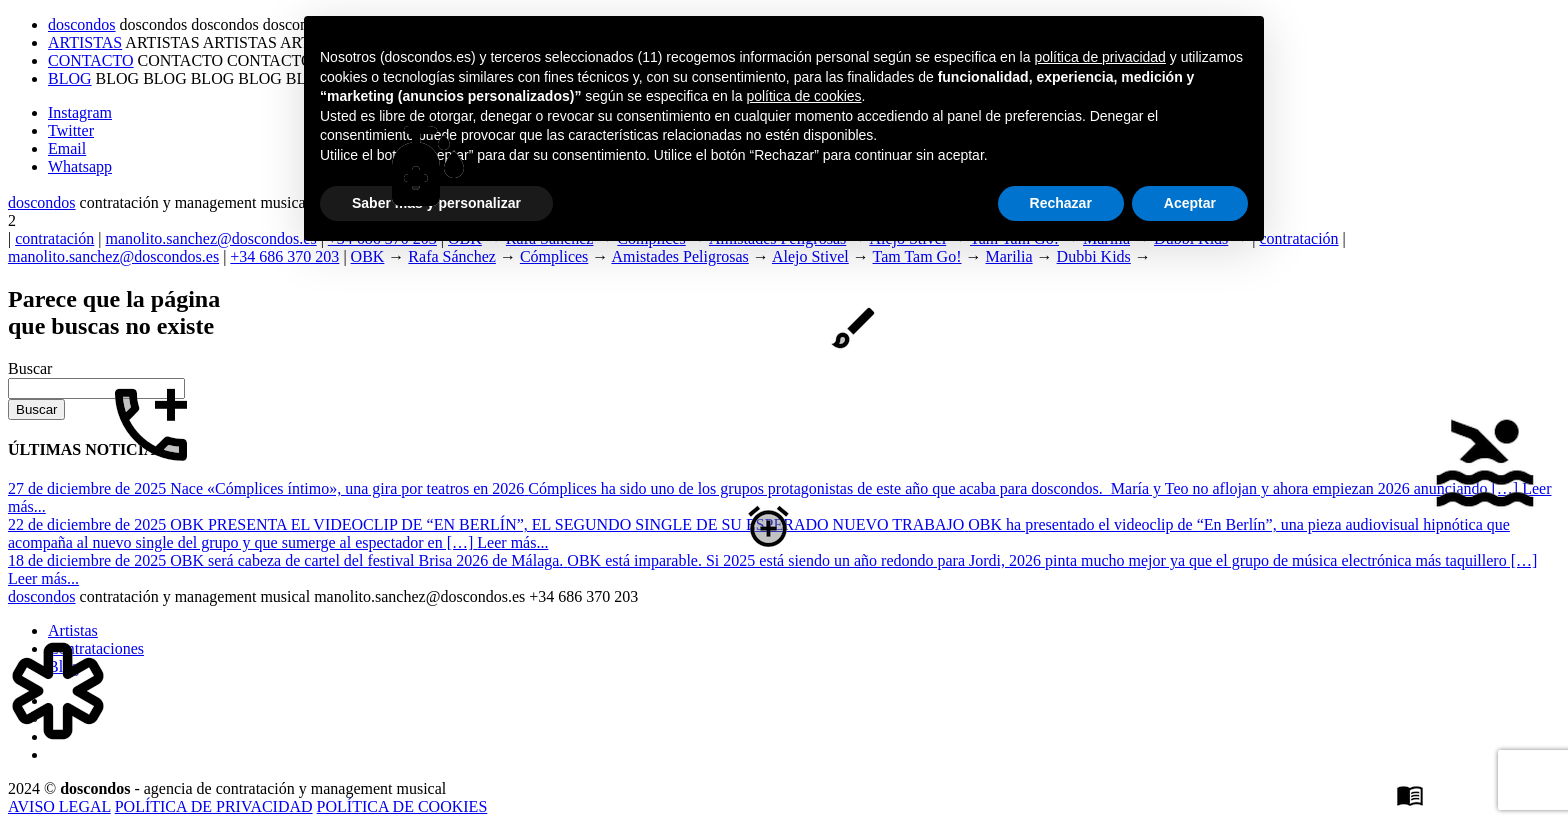 Image resolution: width=1568 pixels, height=824 pixels. I want to click on access health or medical services, so click(58, 691).